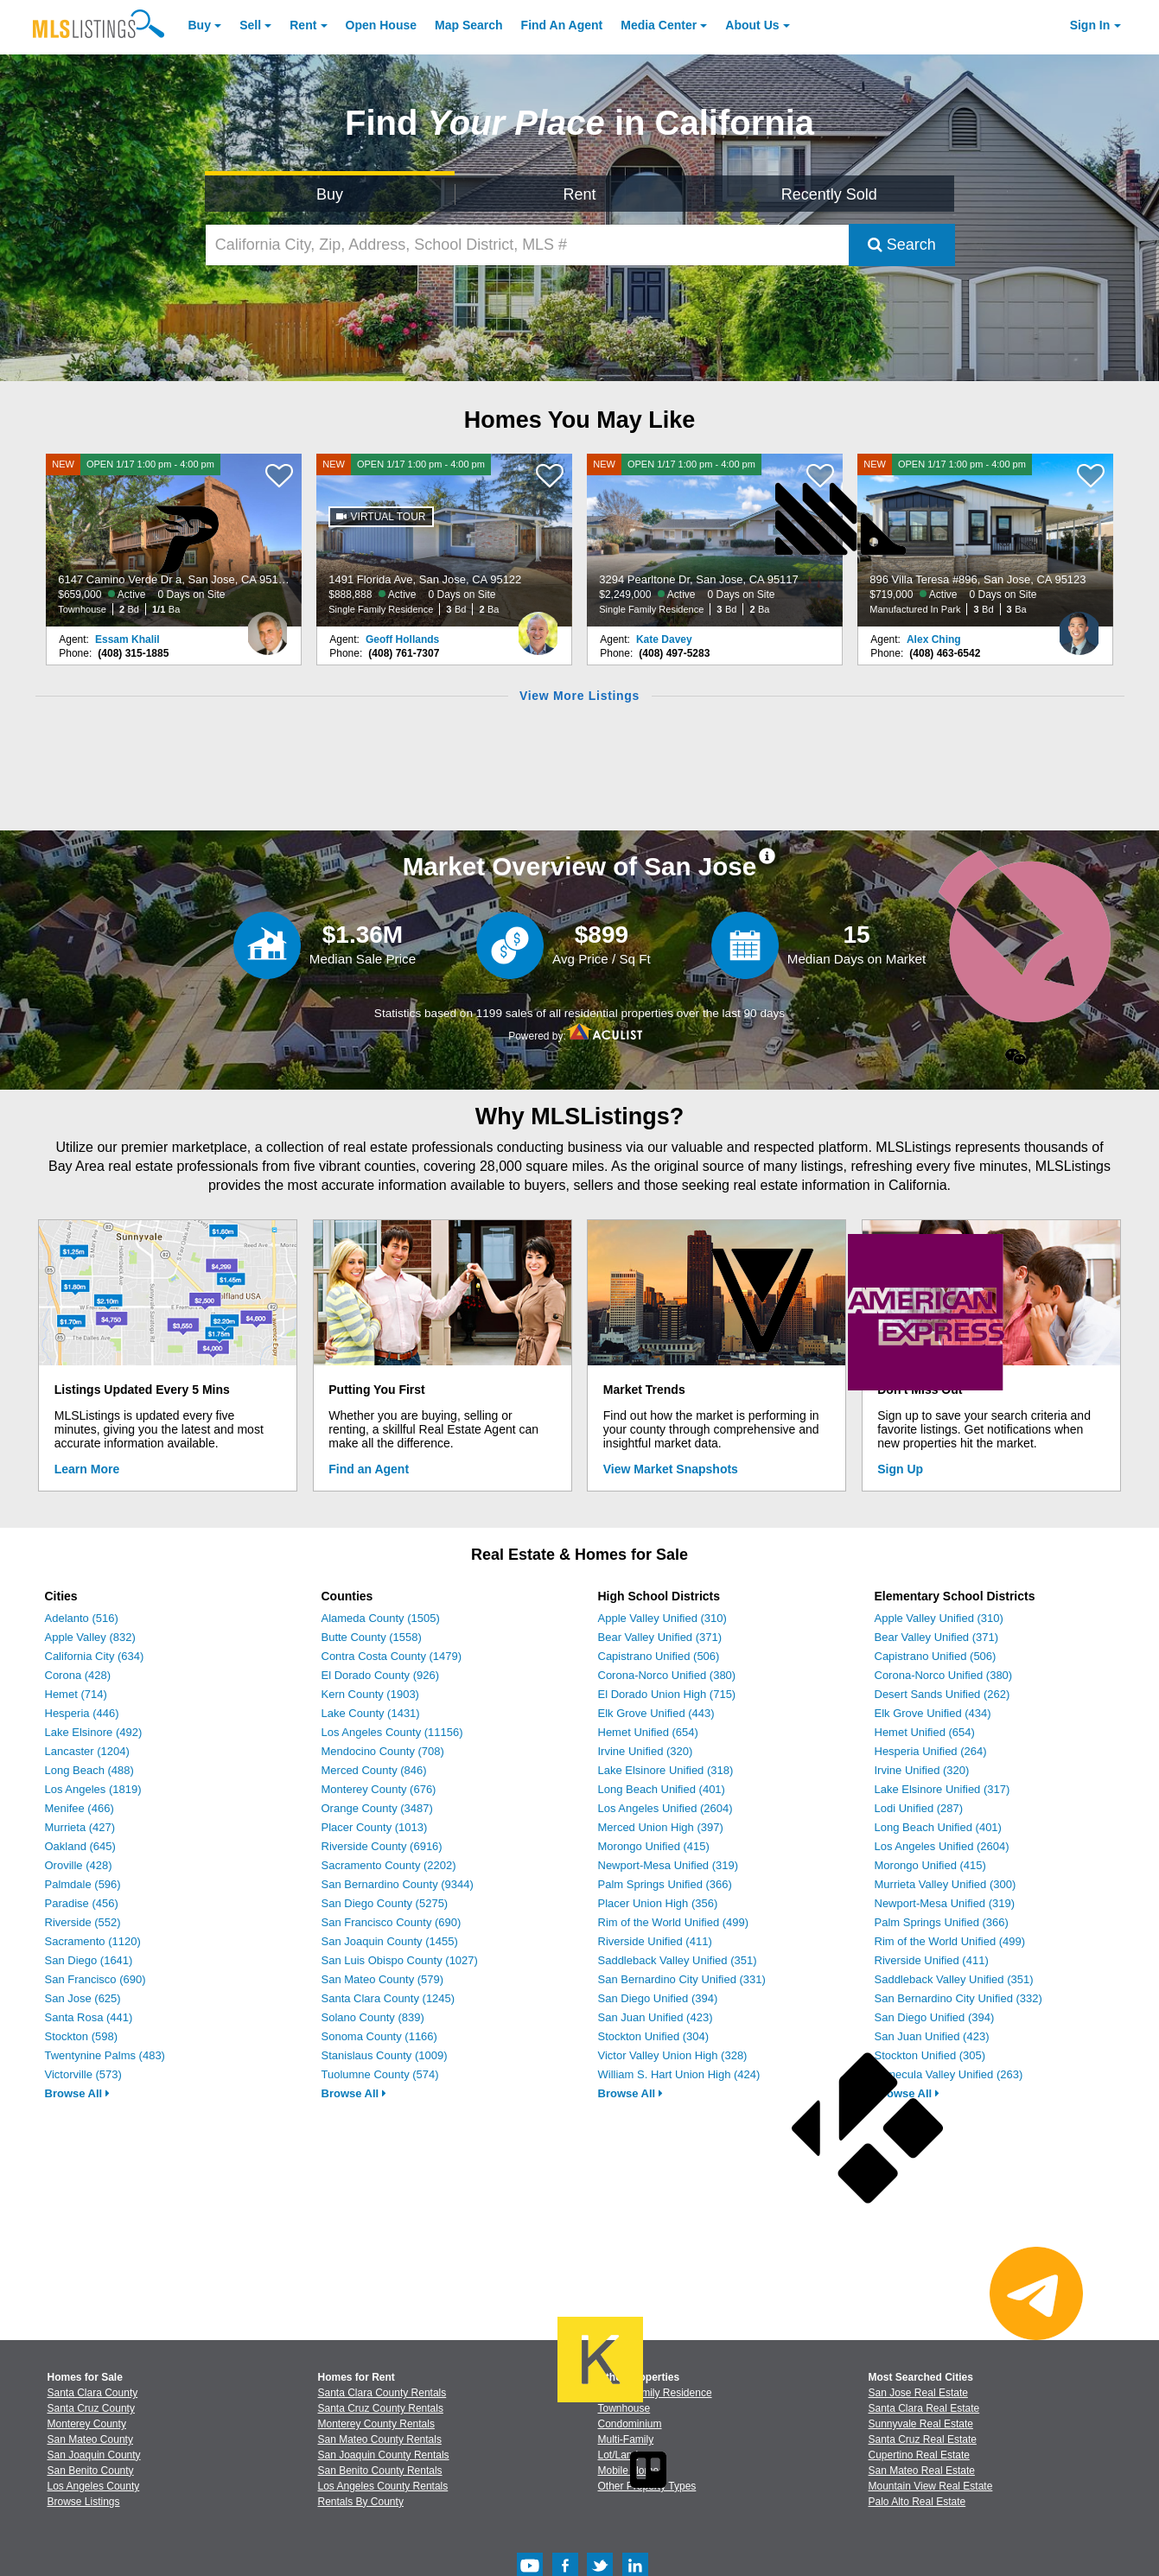 This screenshot has width=1159, height=2576. I want to click on open Telegram messaging app, so click(1036, 2293).